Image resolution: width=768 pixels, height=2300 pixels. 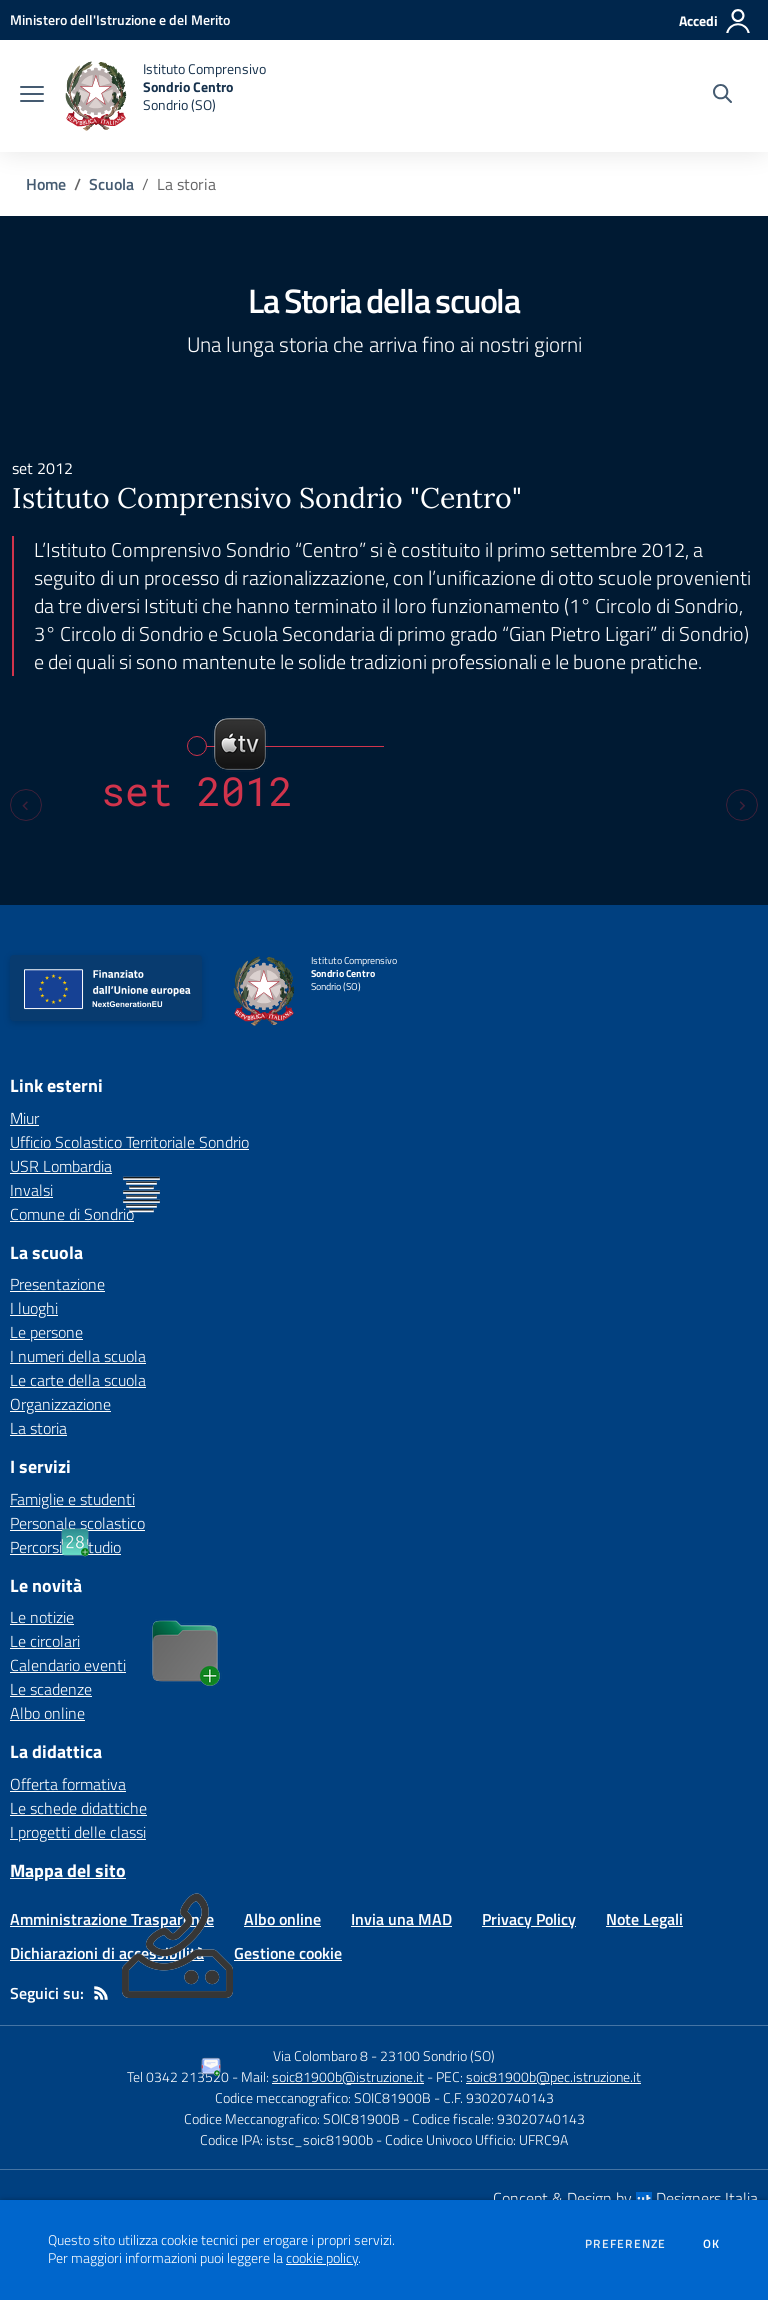 I want to click on compose a new email message, so click(x=211, y=2066).